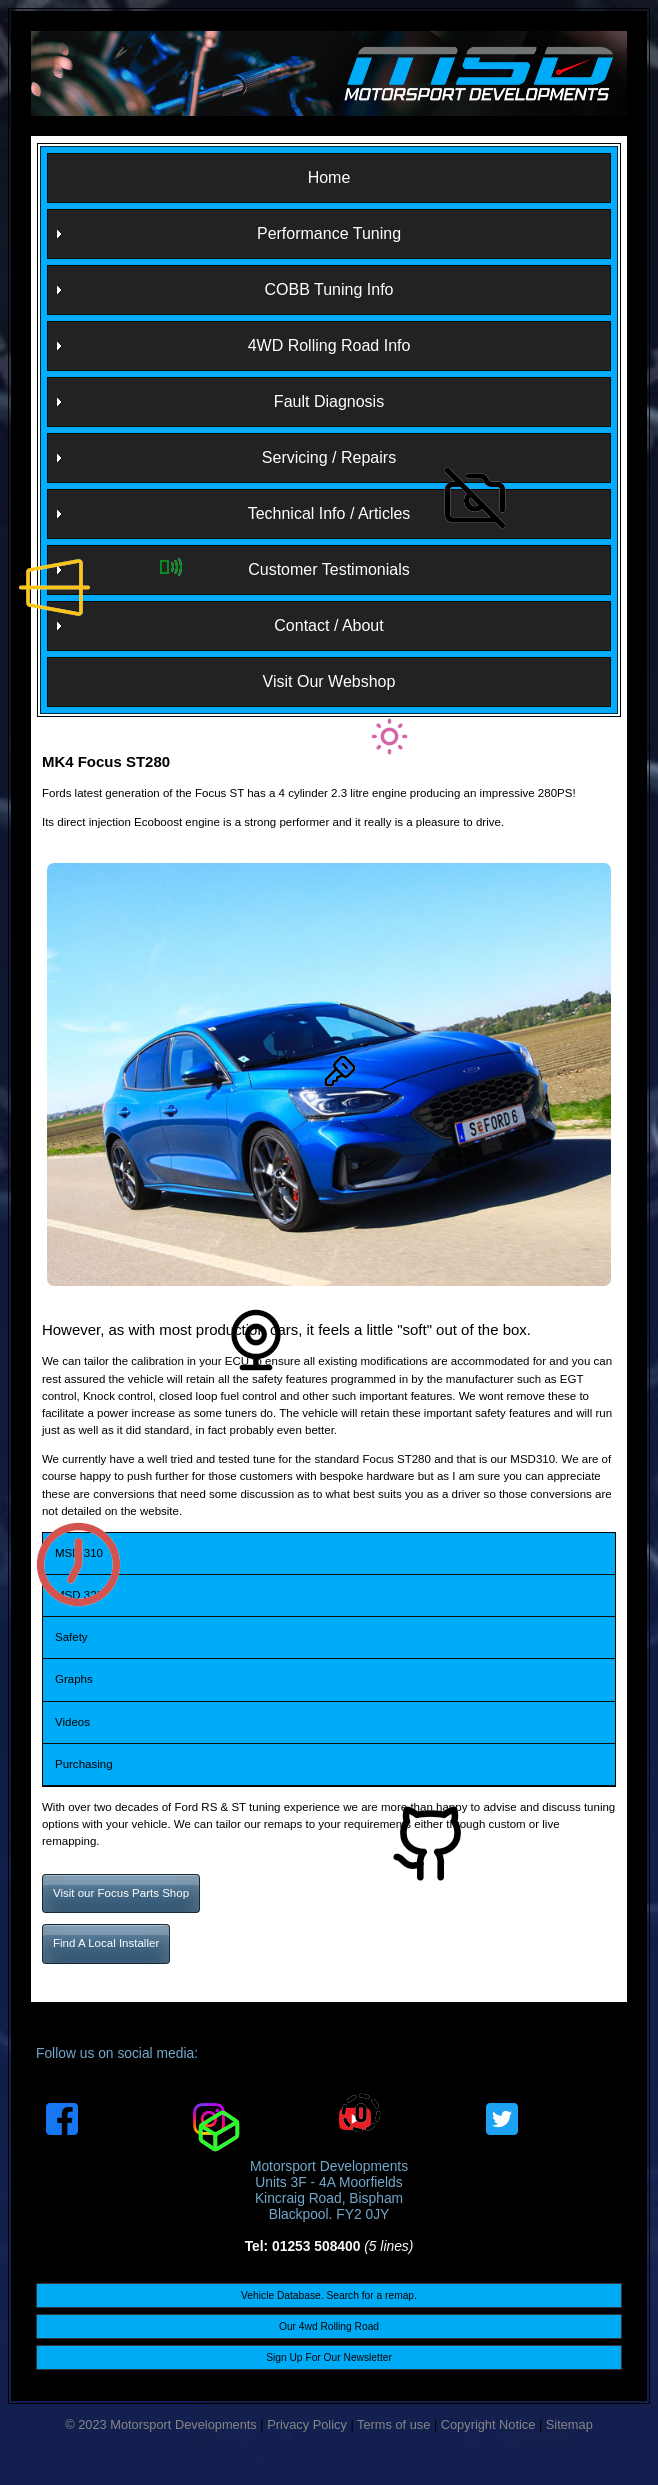 The image size is (658, 2485). What do you see at coordinates (361, 2113) in the screenshot?
I see `indicates a pending or in-progress state` at bounding box center [361, 2113].